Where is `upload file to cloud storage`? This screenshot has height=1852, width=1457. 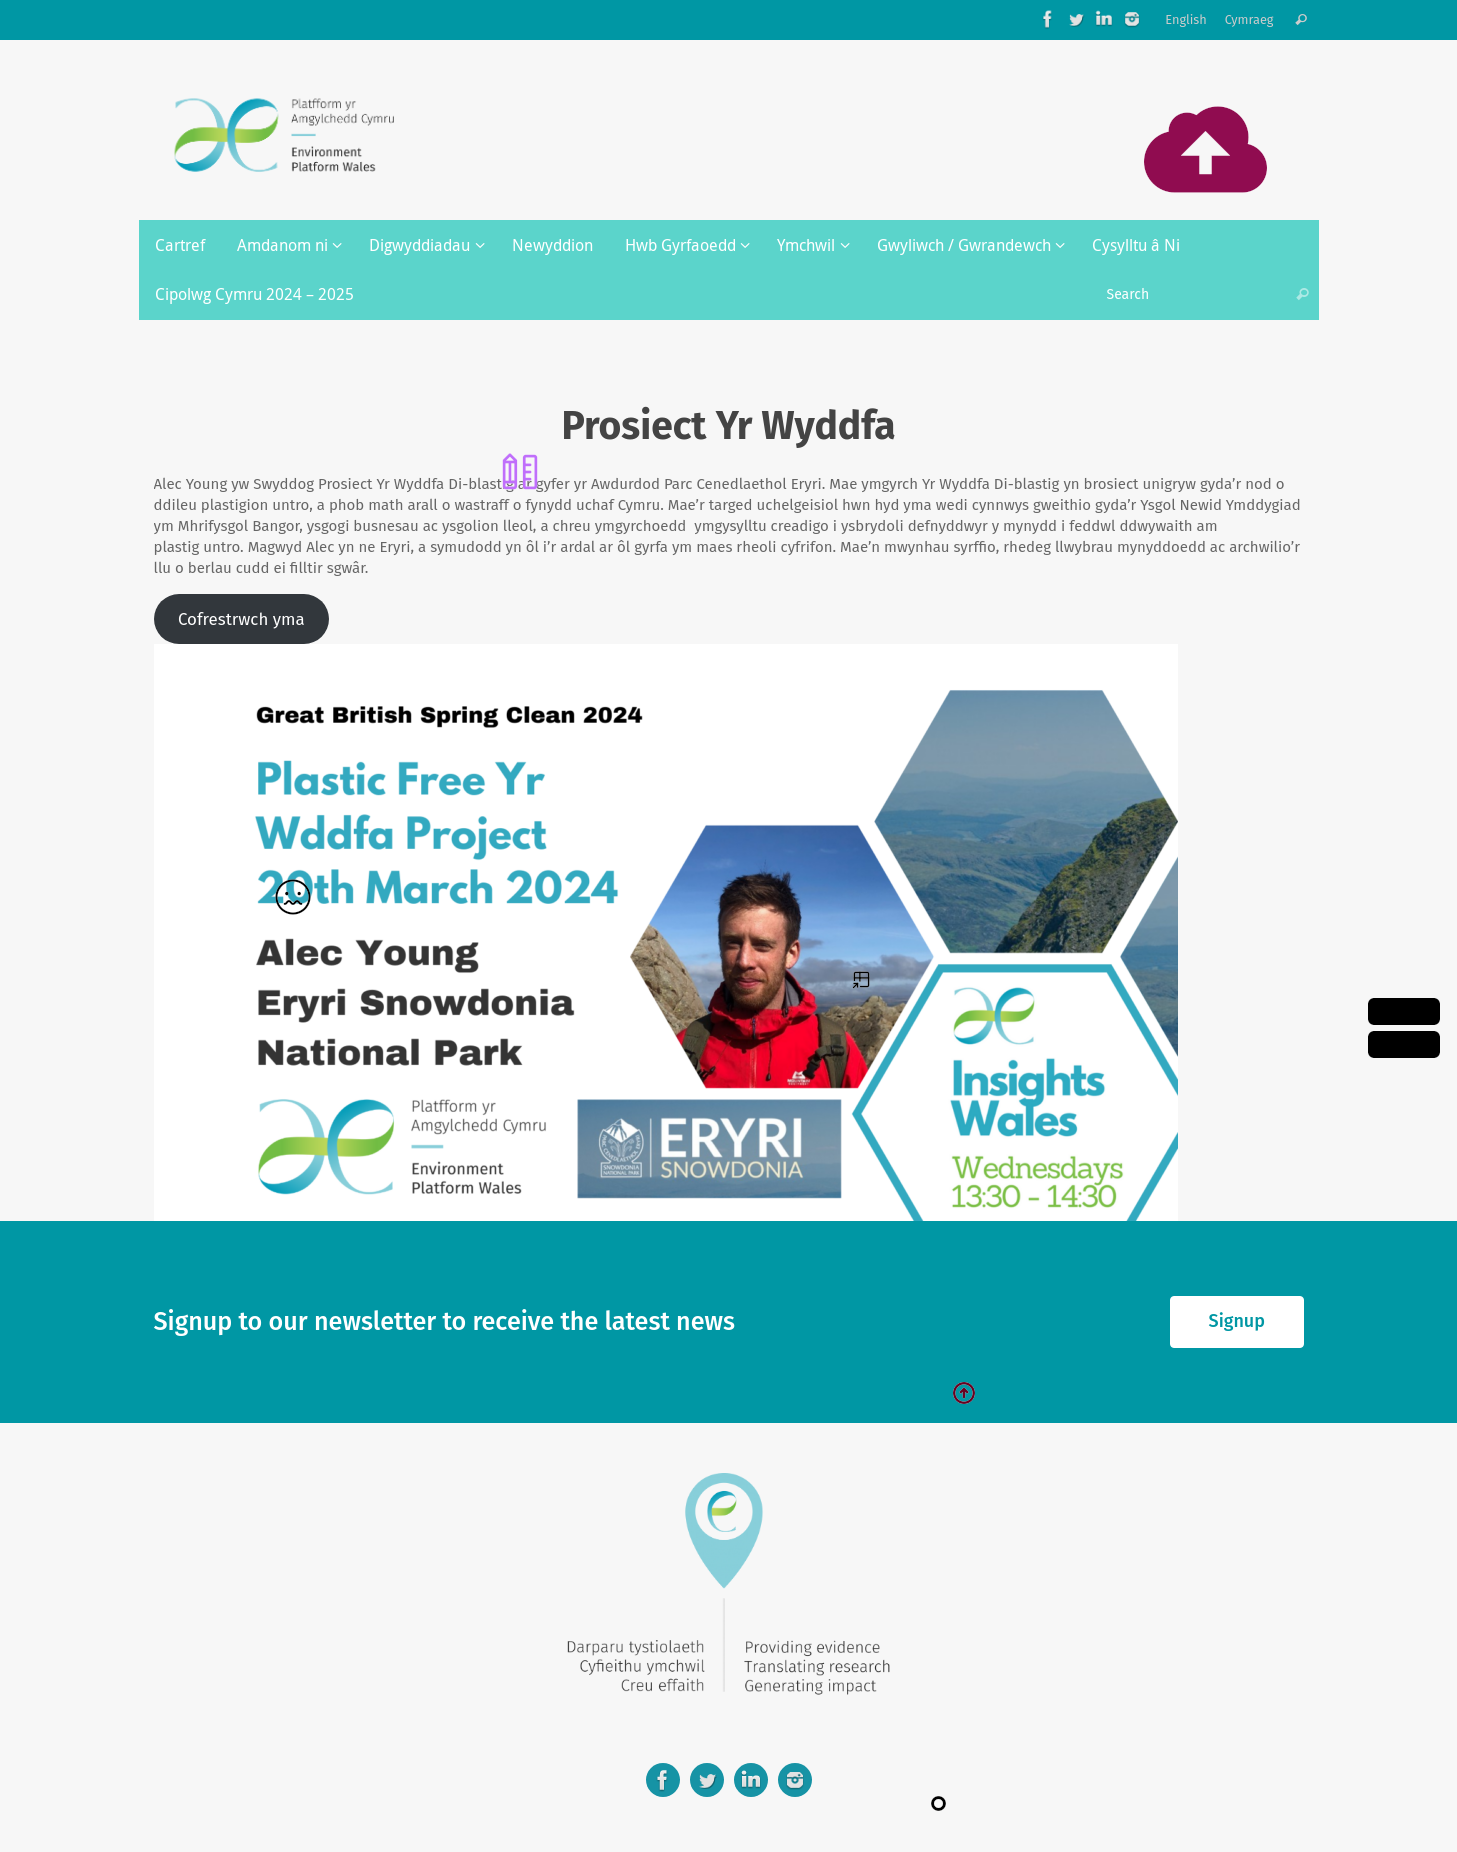
upload file to cloud storage is located at coordinates (1205, 149).